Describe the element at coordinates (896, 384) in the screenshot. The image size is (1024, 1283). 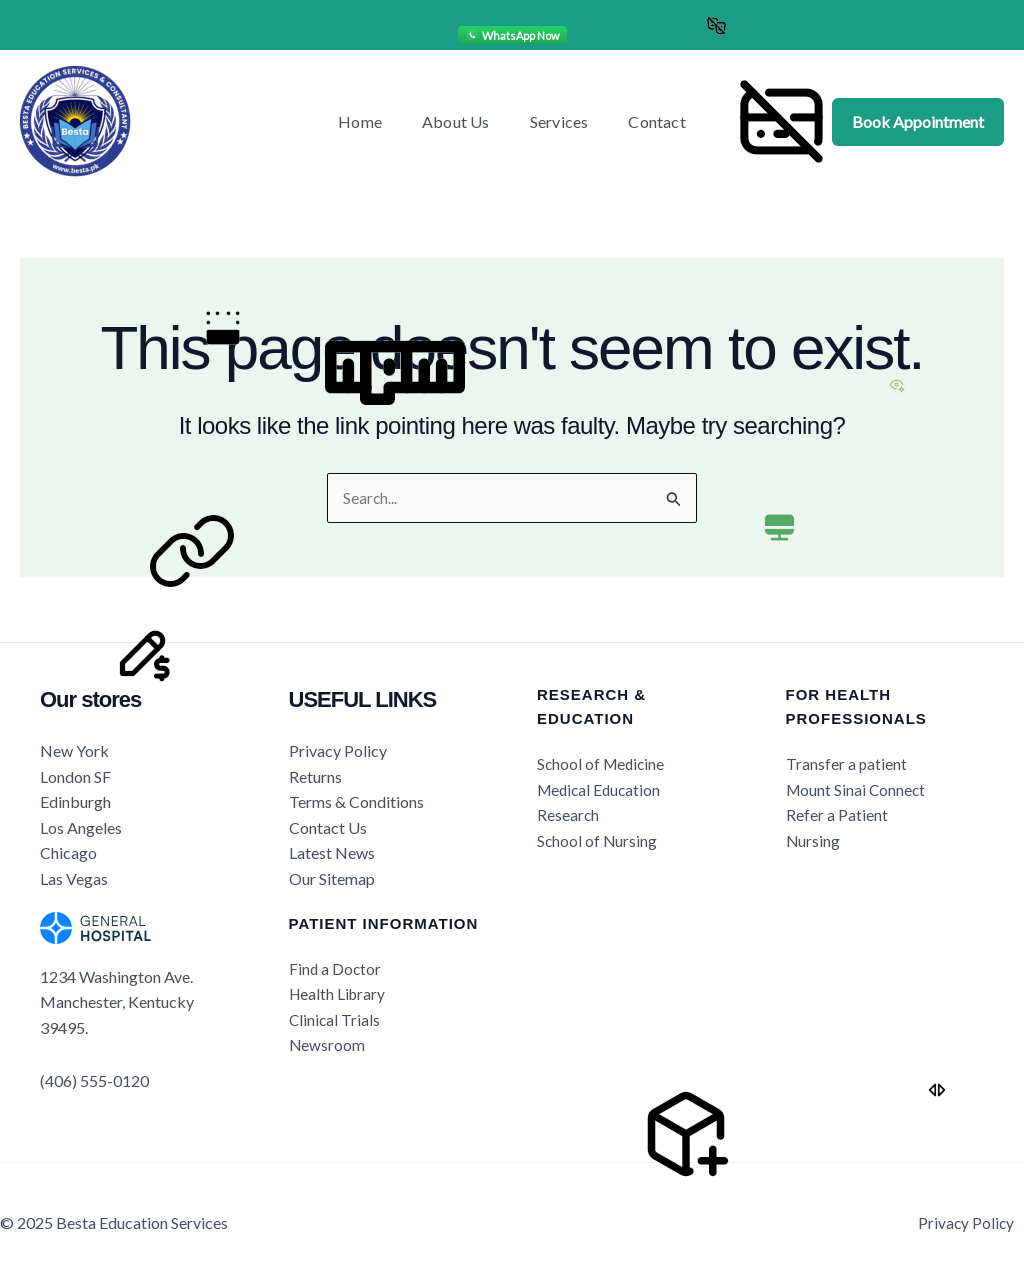
I see `enable smart view or AI-powered visual features` at that location.